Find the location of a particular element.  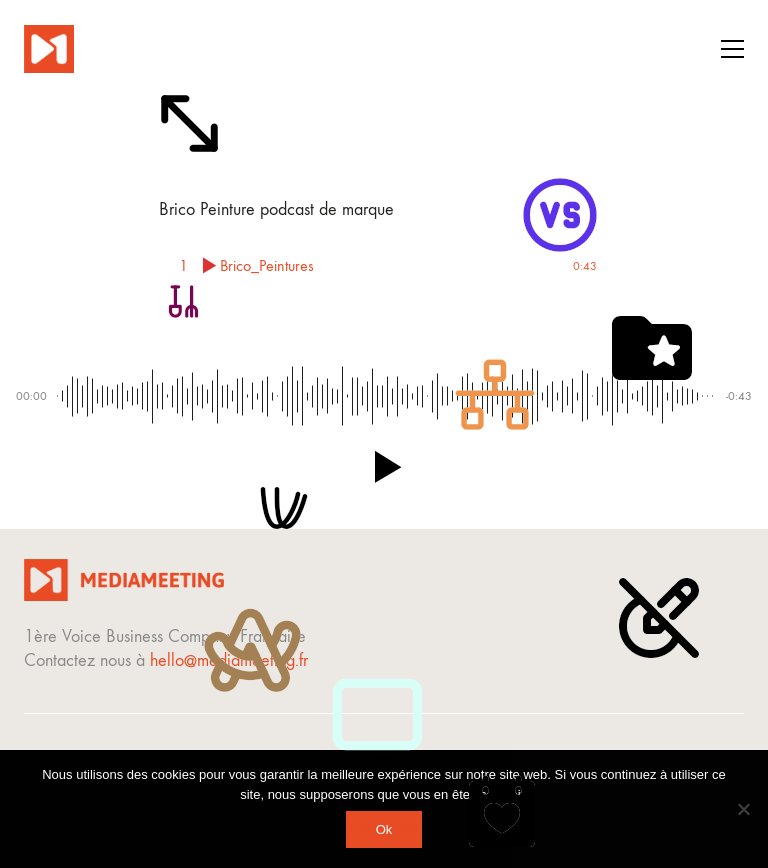

open windy weather app is located at coordinates (284, 508).